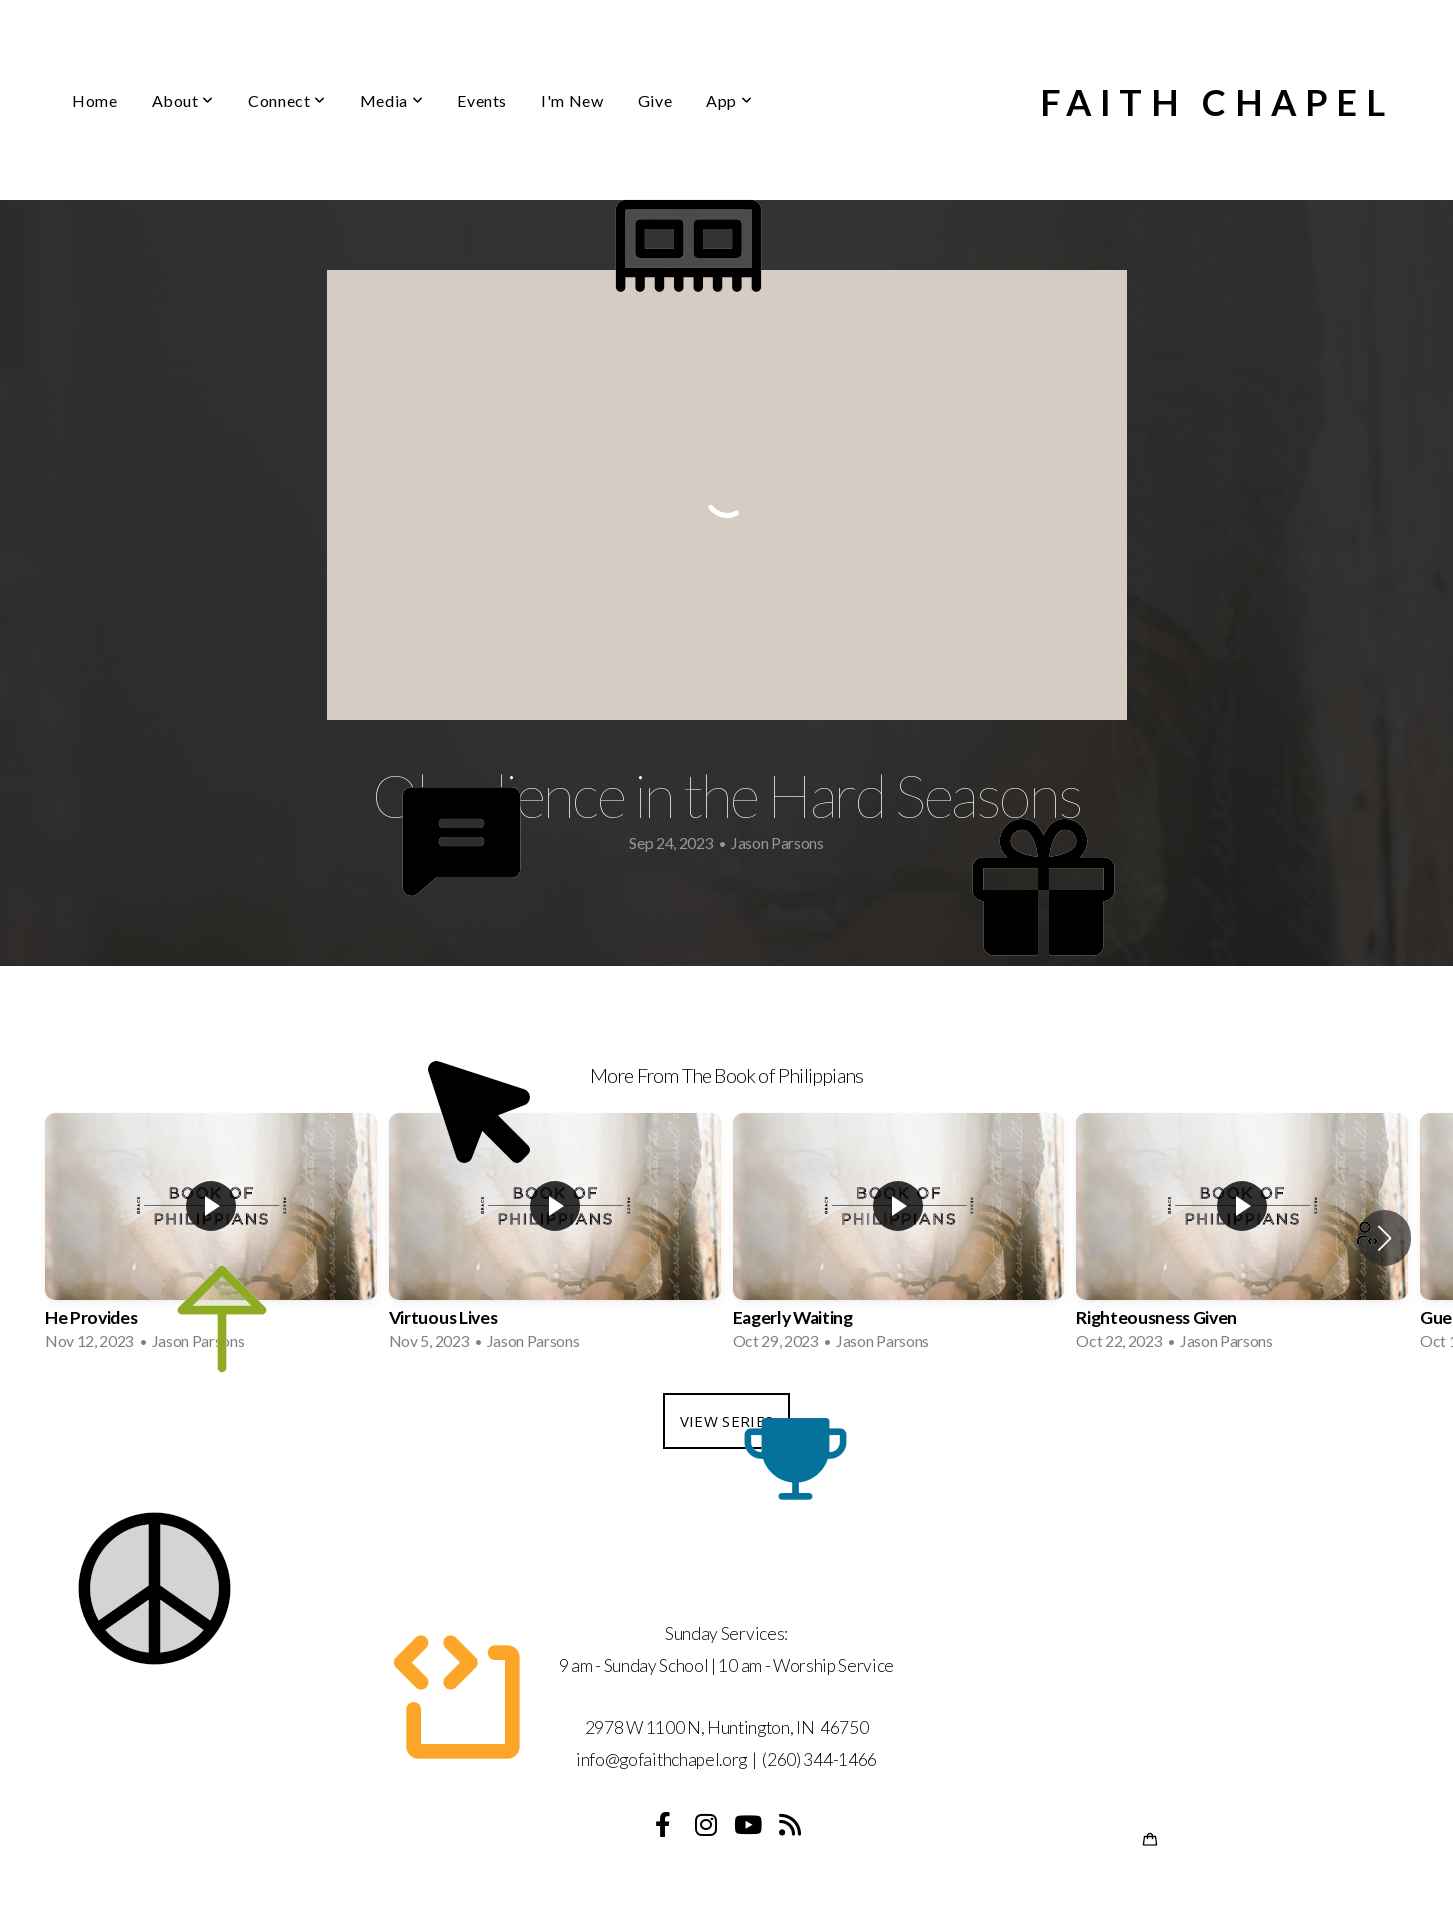 This screenshot has width=1453, height=1908. What do you see at coordinates (1150, 1840) in the screenshot?
I see `view your shopping bag` at bounding box center [1150, 1840].